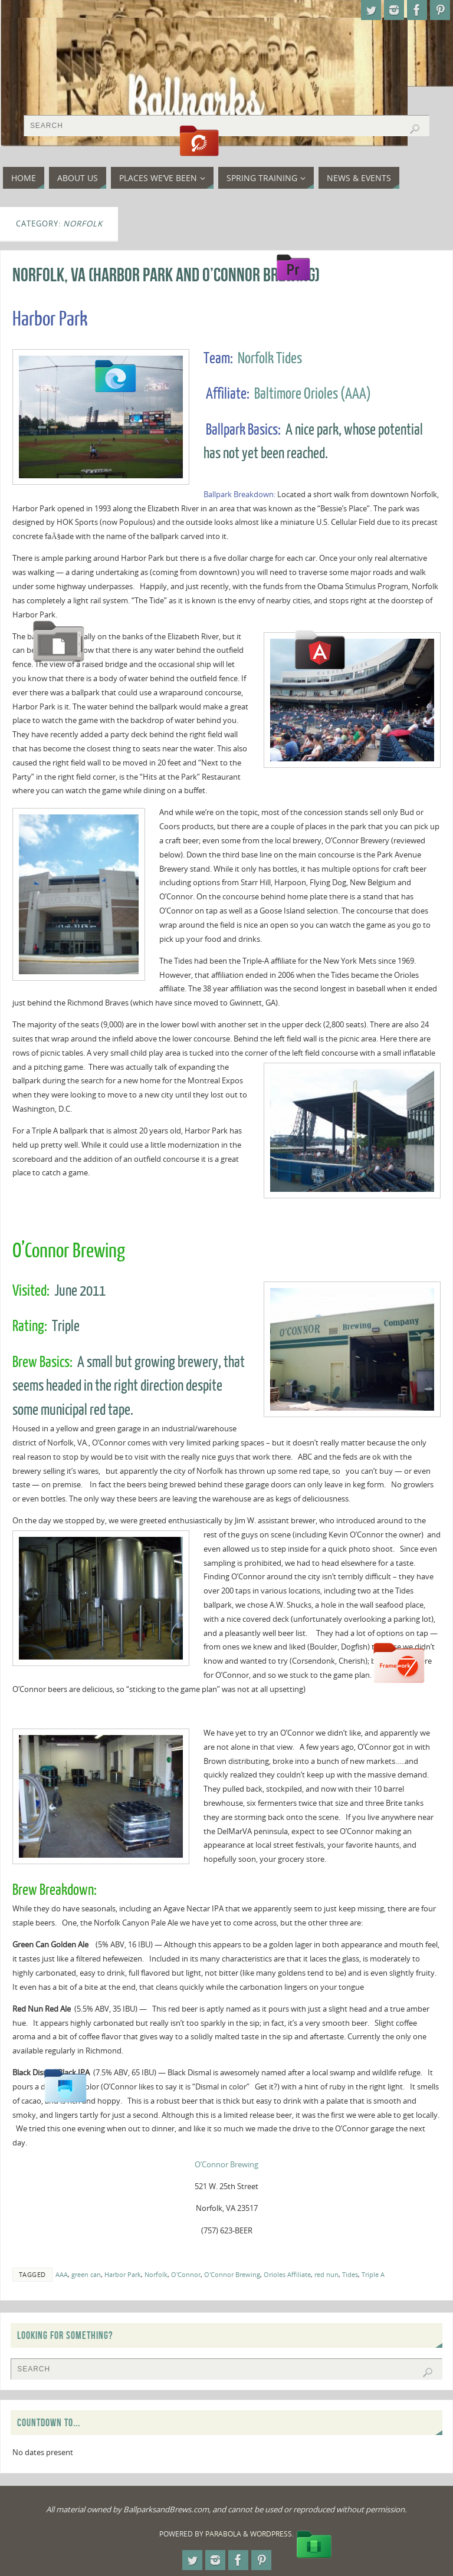 The height and width of the screenshot is (2576, 453). What do you see at coordinates (65, 2087) in the screenshot?
I see `open microsoft warehouse management files` at bounding box center [65, 2087].